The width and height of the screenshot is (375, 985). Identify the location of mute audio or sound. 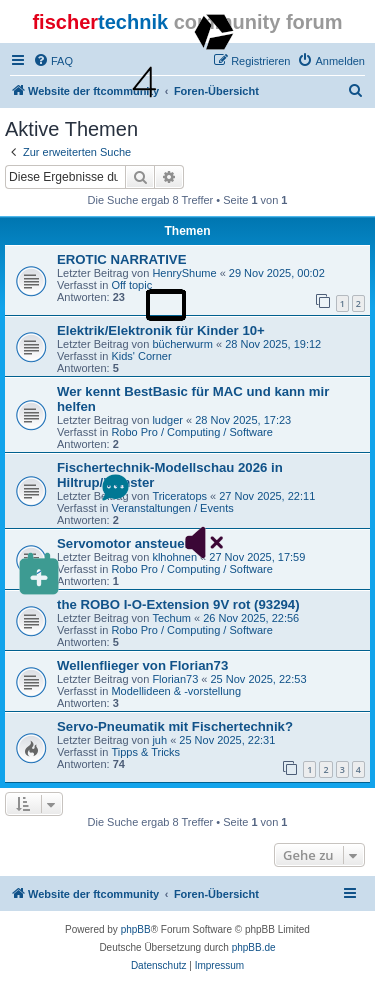
(205, 542).